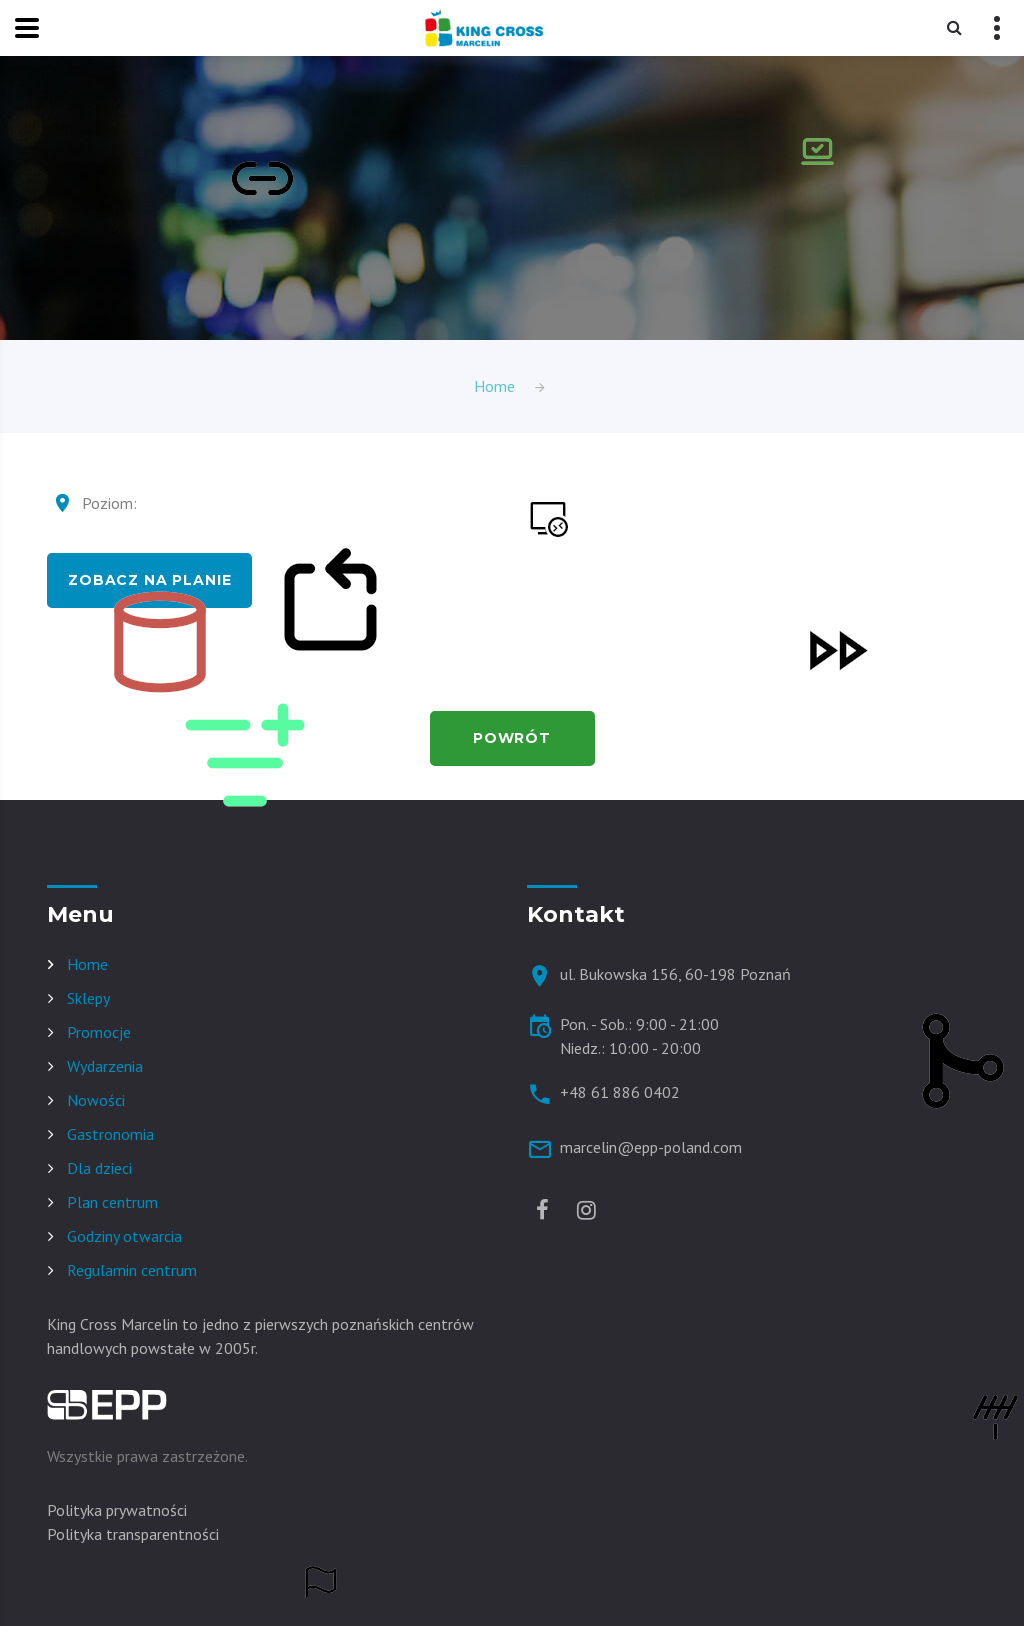  I want to click on device verification complete, so click(817, 151).